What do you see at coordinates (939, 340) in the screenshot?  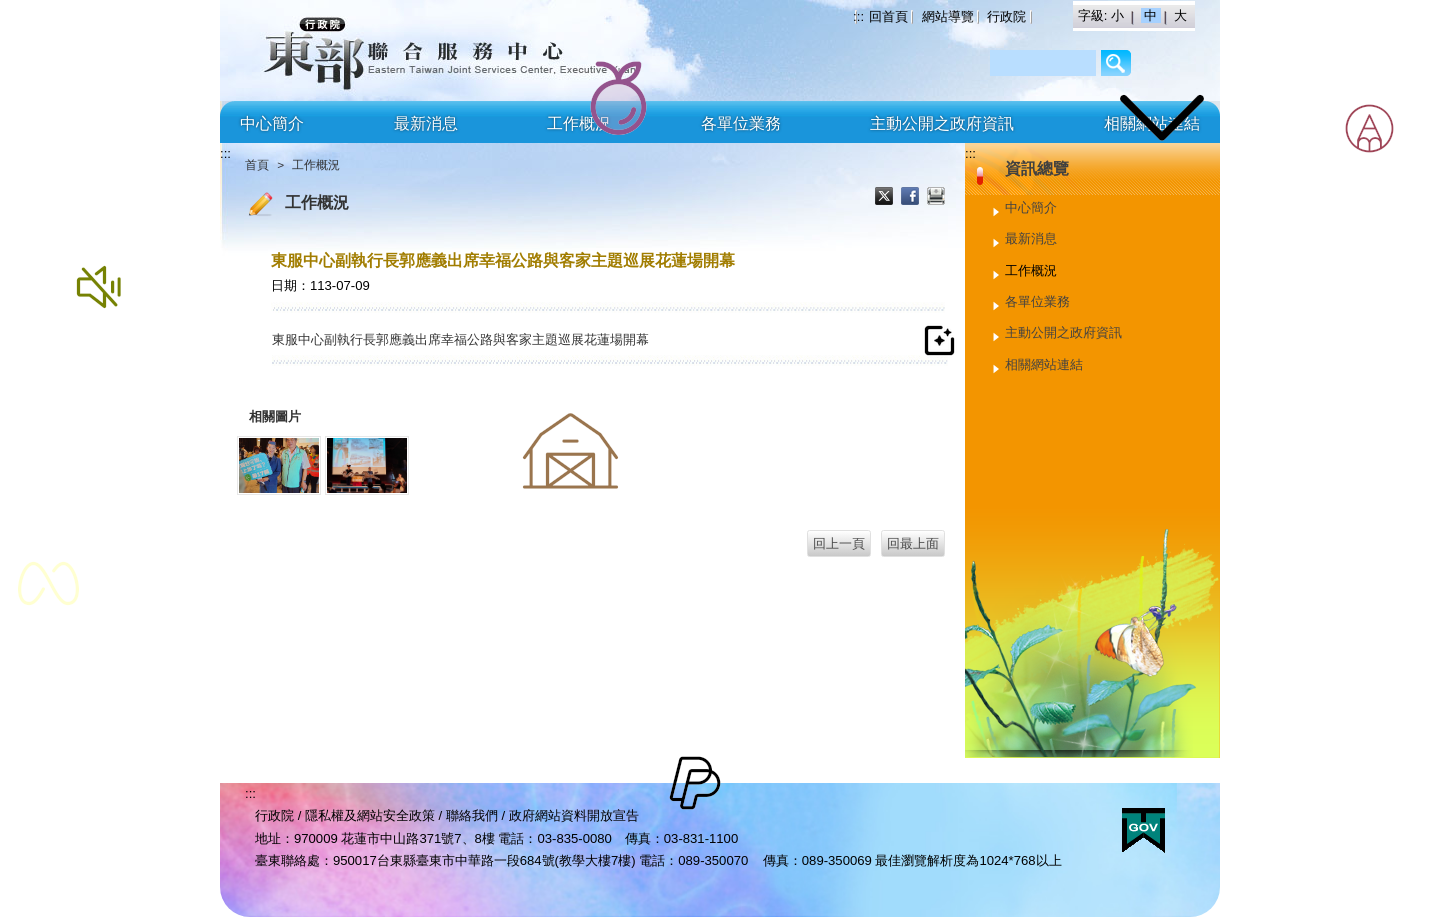 I see `apply filters or effects to a photo` at bounding box center [939, 340].